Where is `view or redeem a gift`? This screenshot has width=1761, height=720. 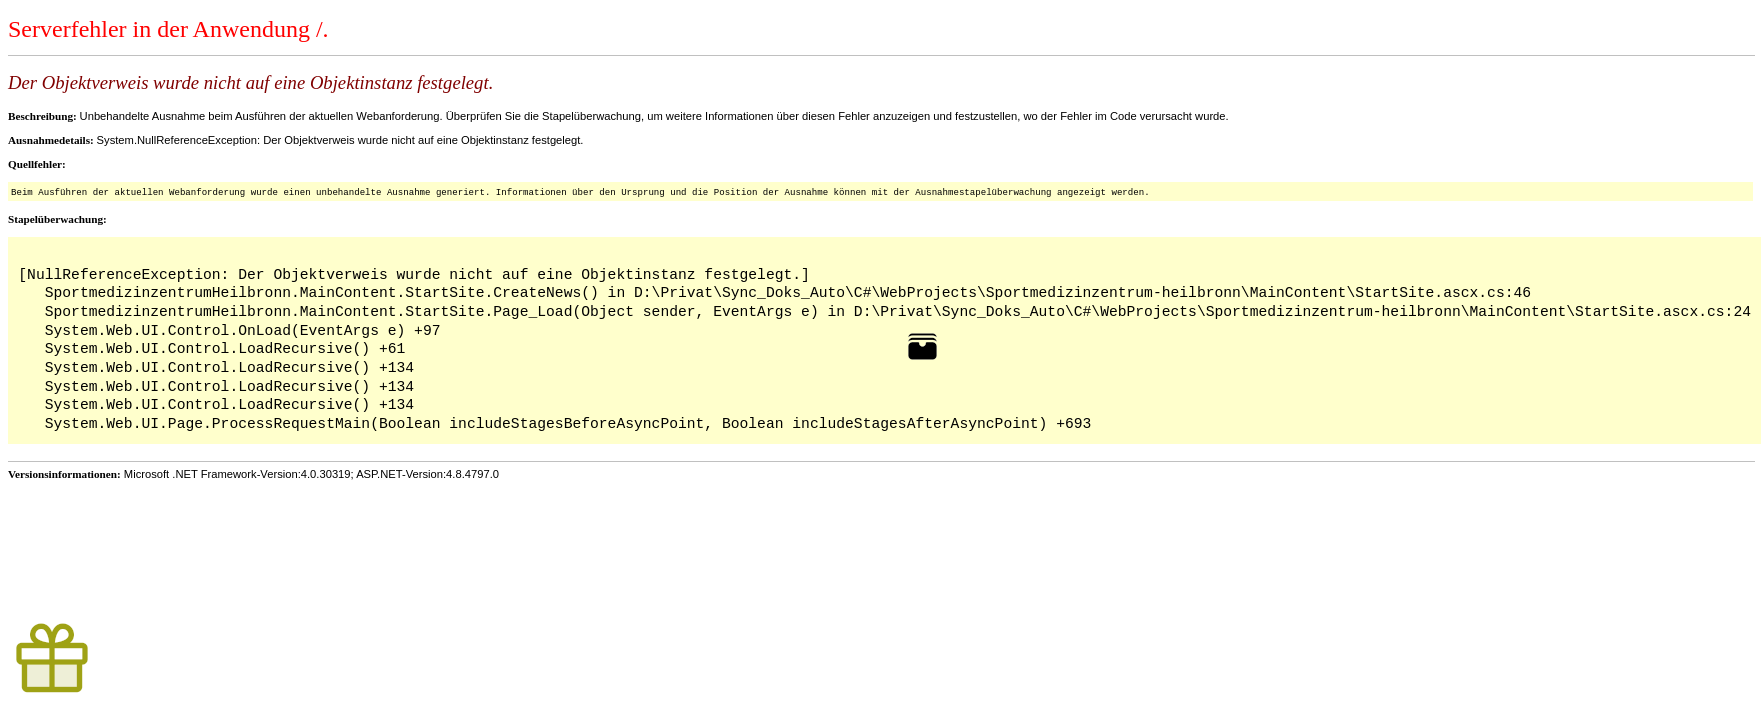
view or redeem a gift is located at coordinates (52, 662).